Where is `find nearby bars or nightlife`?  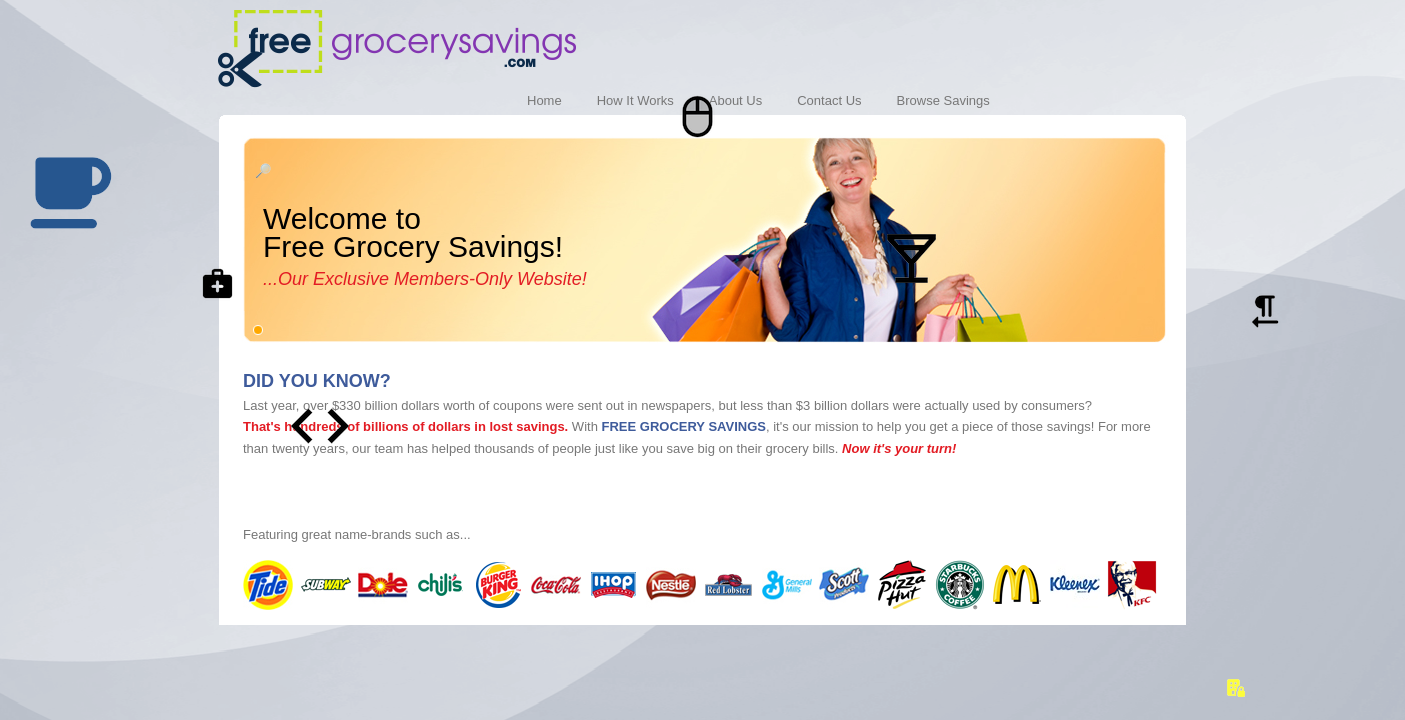 find nearby bars or nightlife is located at coordinates (911, 258).